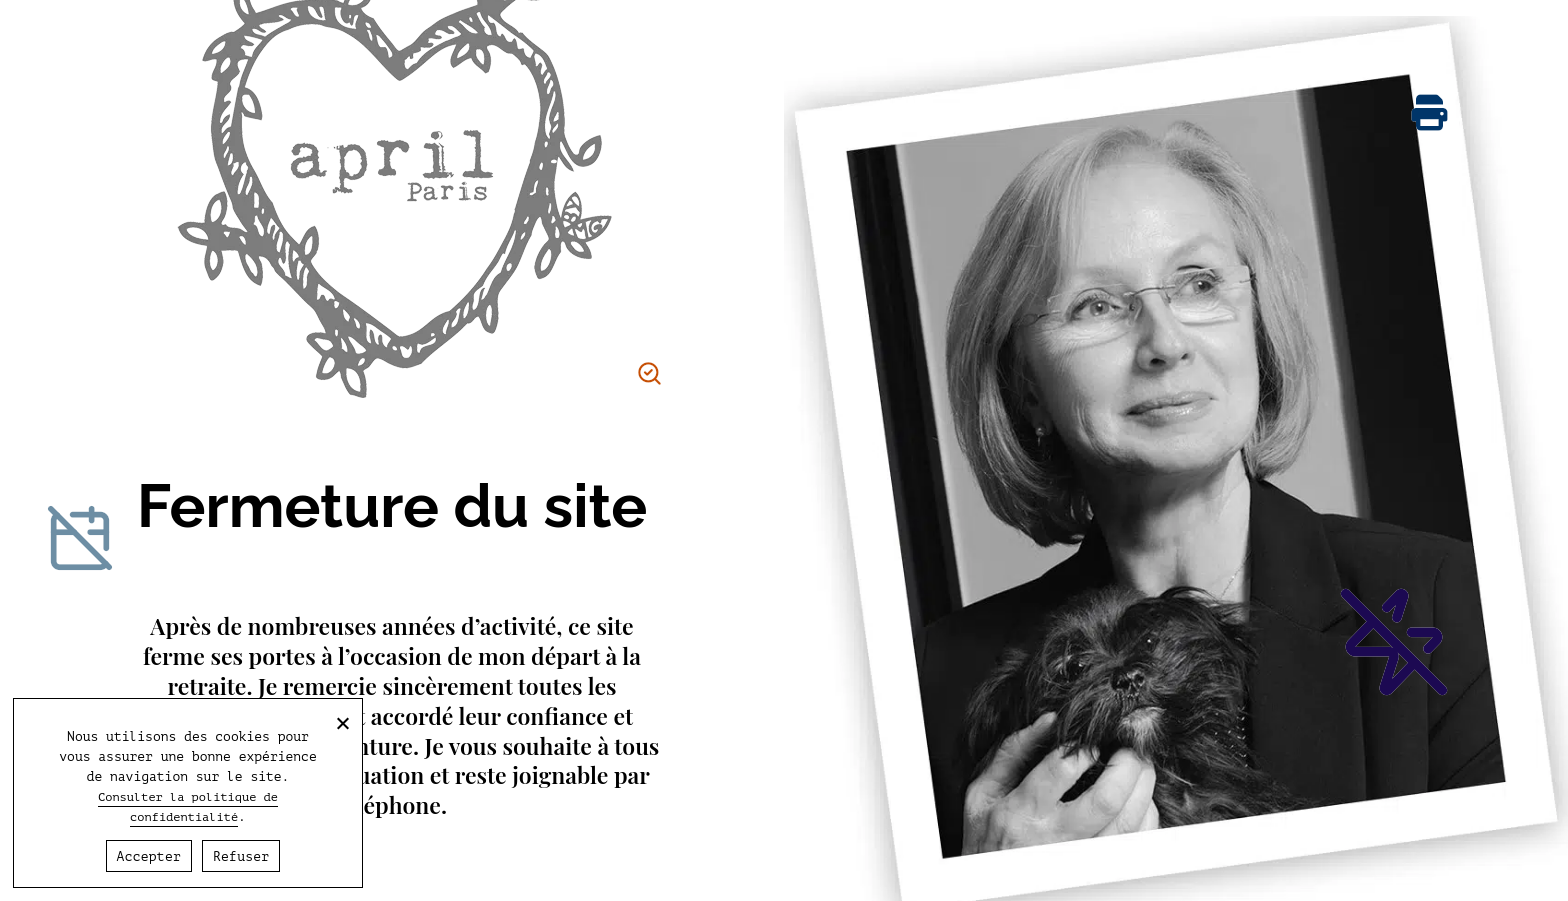 The height and width of the screenshot is (901, 1568). I want to click on print this document, so click(1429, 112).